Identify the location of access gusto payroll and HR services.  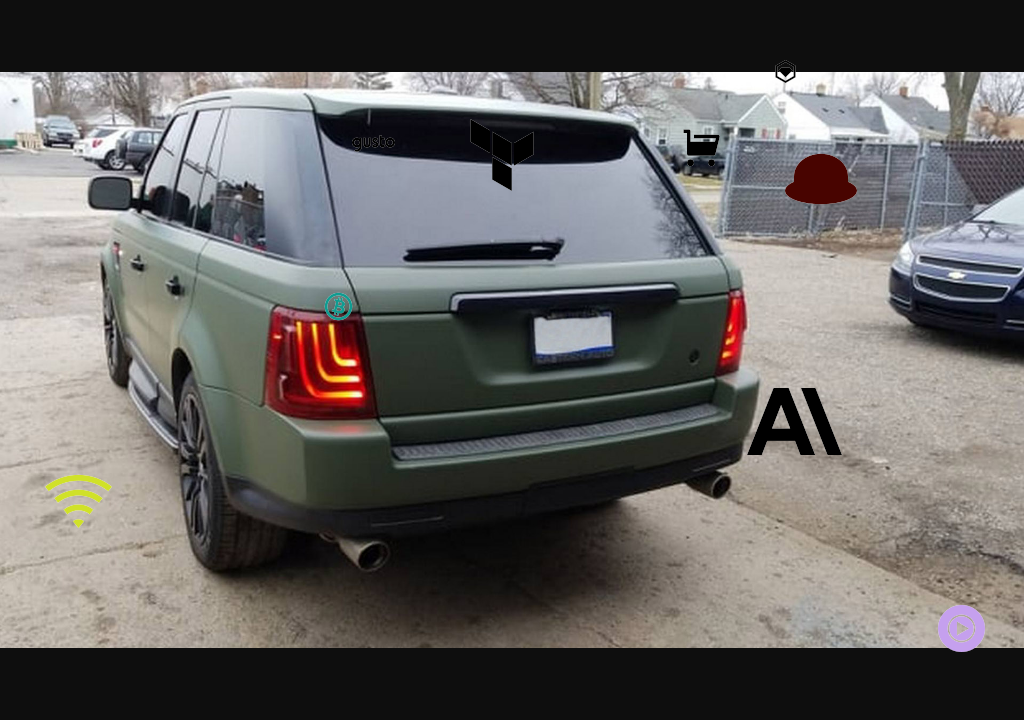
(373, 143).